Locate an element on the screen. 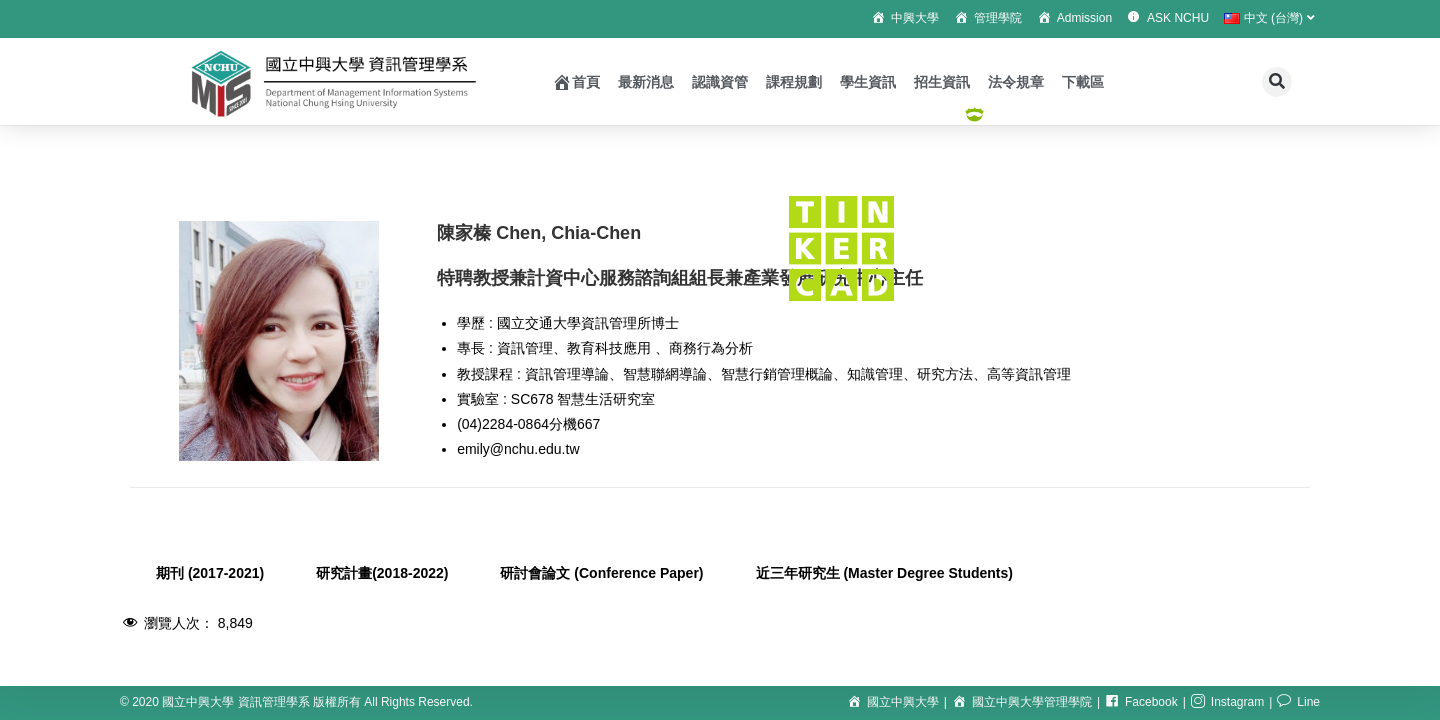 The image size is (1440, 720). navigate to the nim programming language website is located at coordinates (974, 114).